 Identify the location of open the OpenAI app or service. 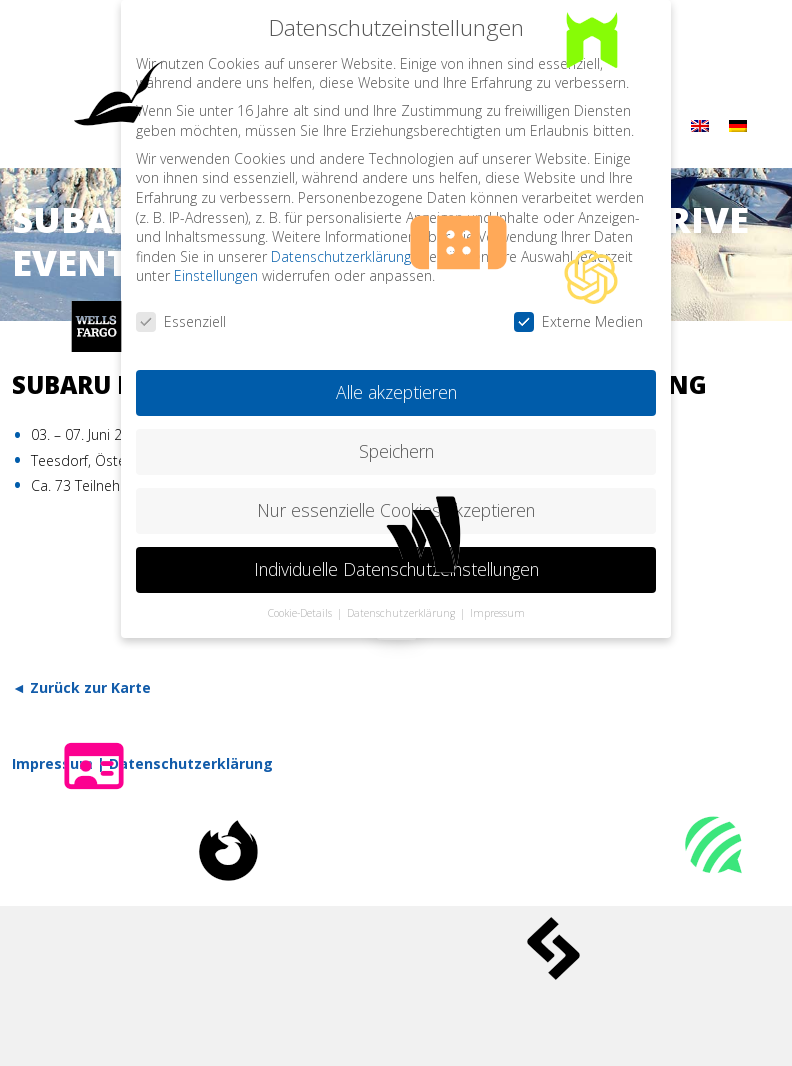
(591, 277).